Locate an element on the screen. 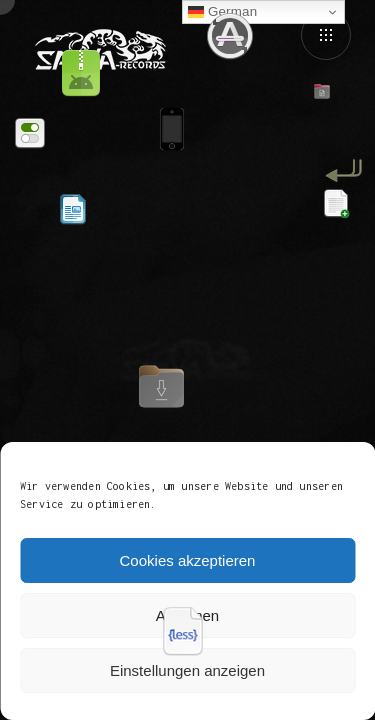 The width and height of the screenshot is (375, 720). create a new document is located at coordinates (336, 203).